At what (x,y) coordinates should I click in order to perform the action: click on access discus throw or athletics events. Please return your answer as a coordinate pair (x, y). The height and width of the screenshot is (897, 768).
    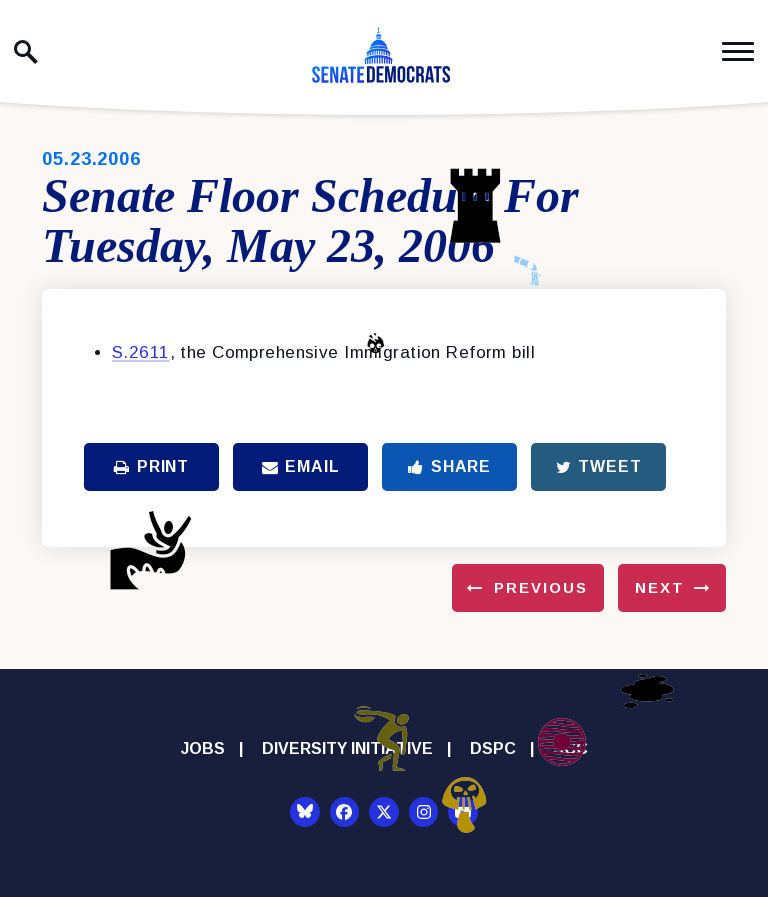
    Looking at the image, I should click on (381, 738).